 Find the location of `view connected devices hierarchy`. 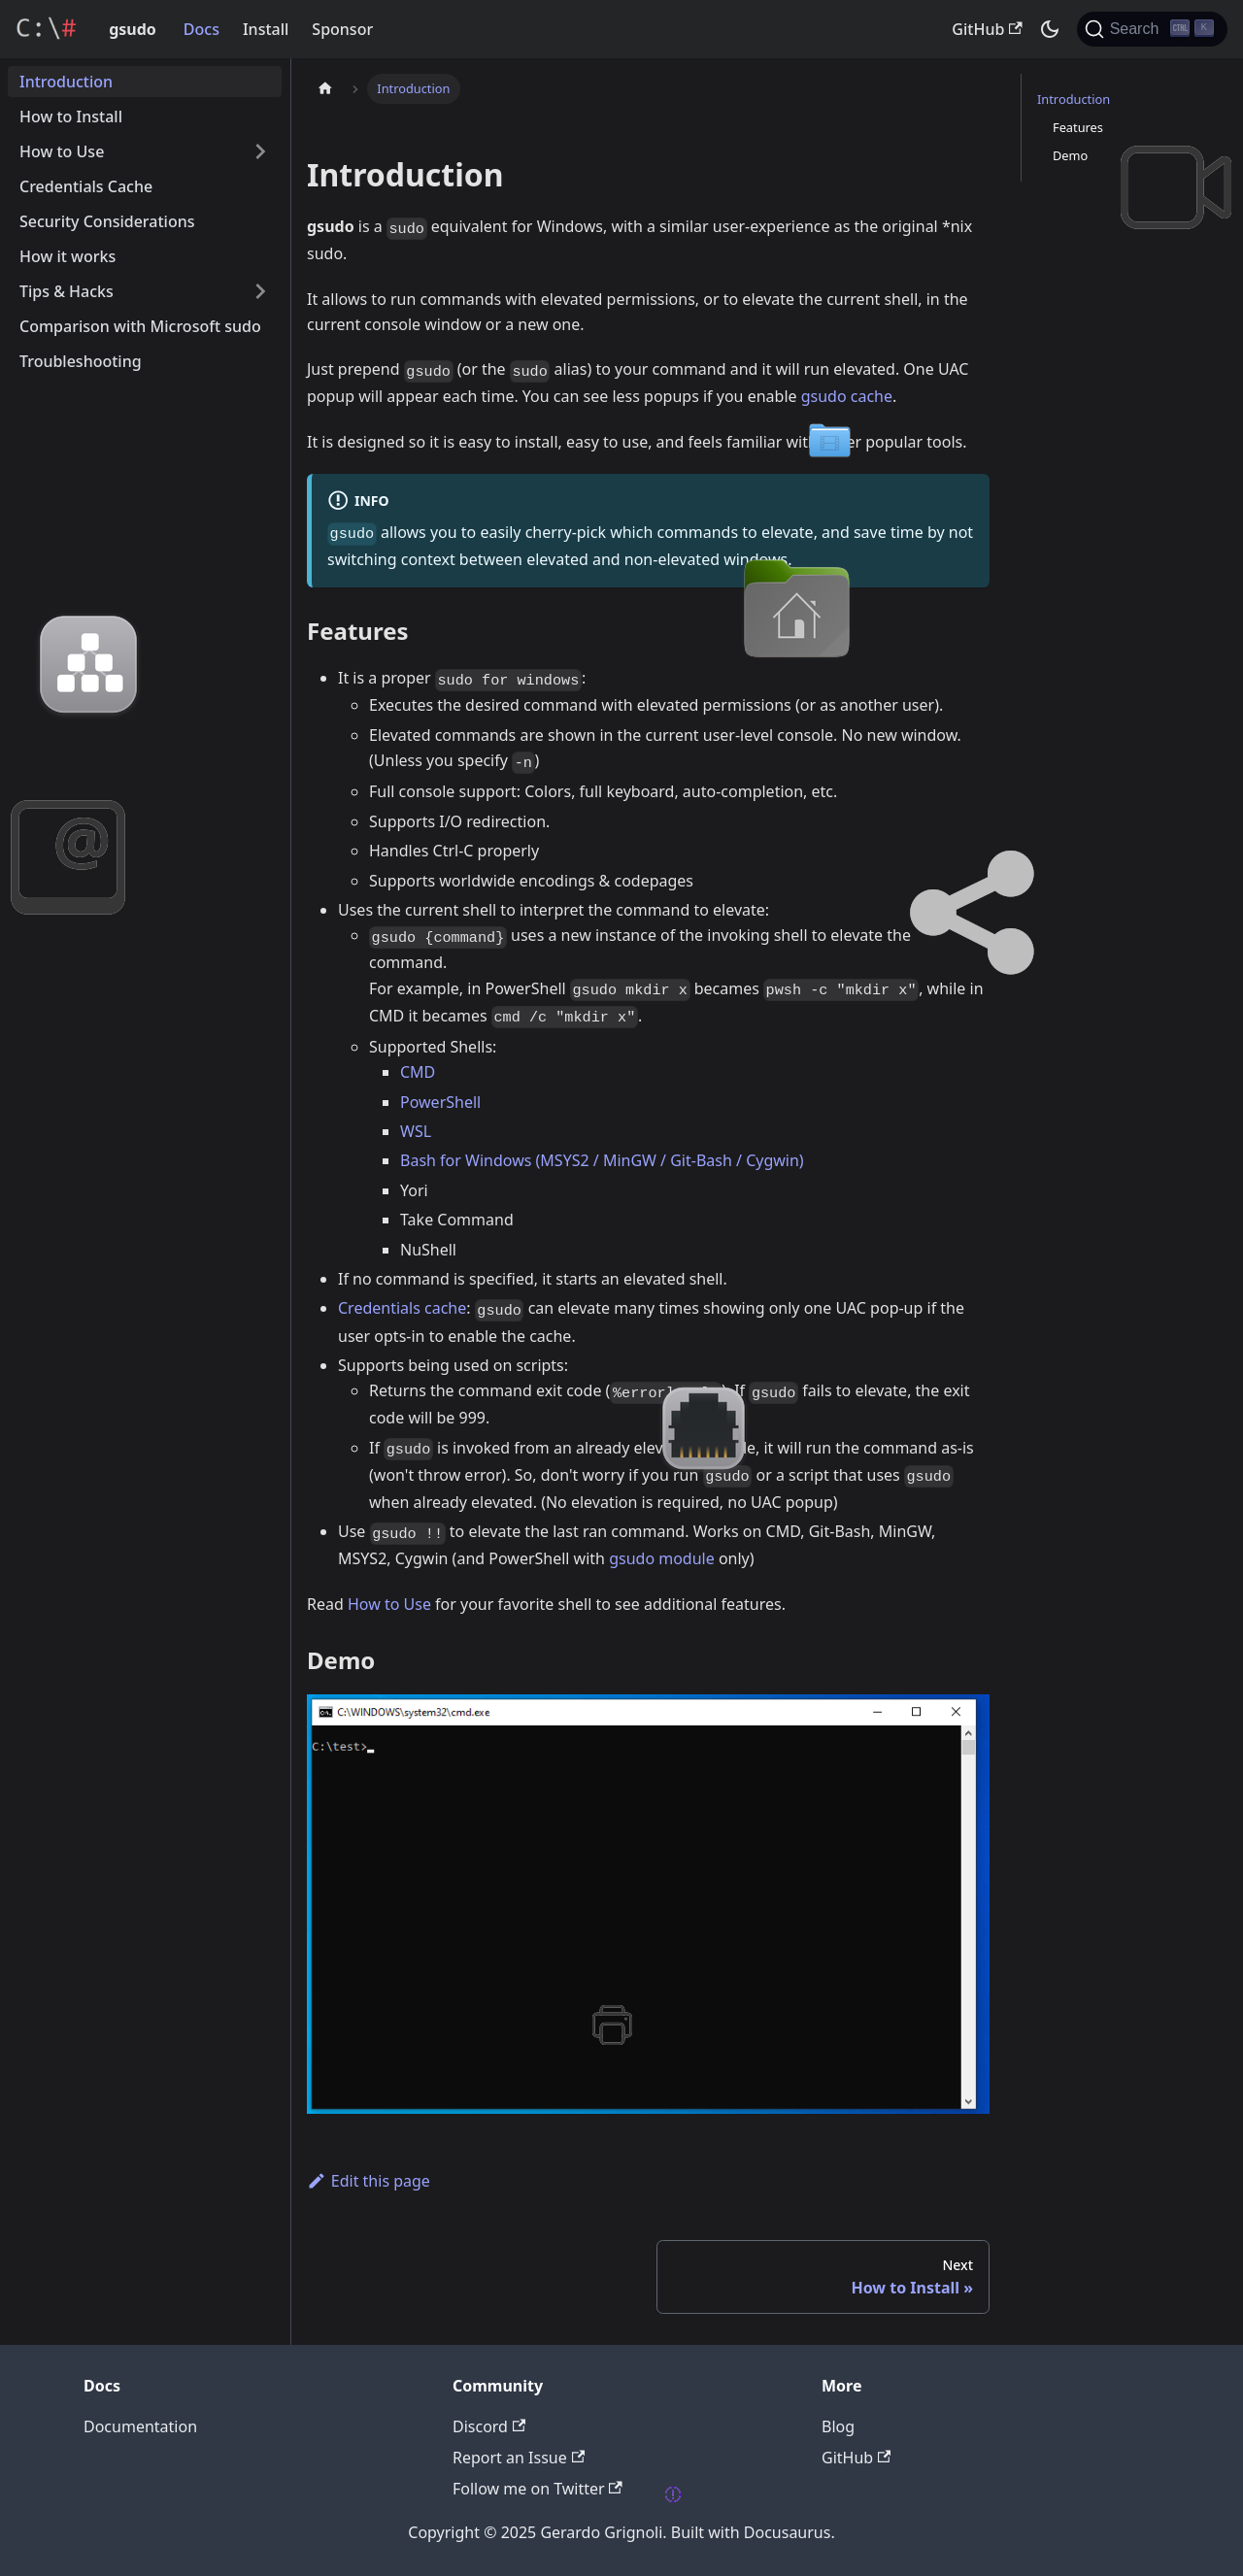

view connected devices hierarchy is located at coordinates (88, 666).